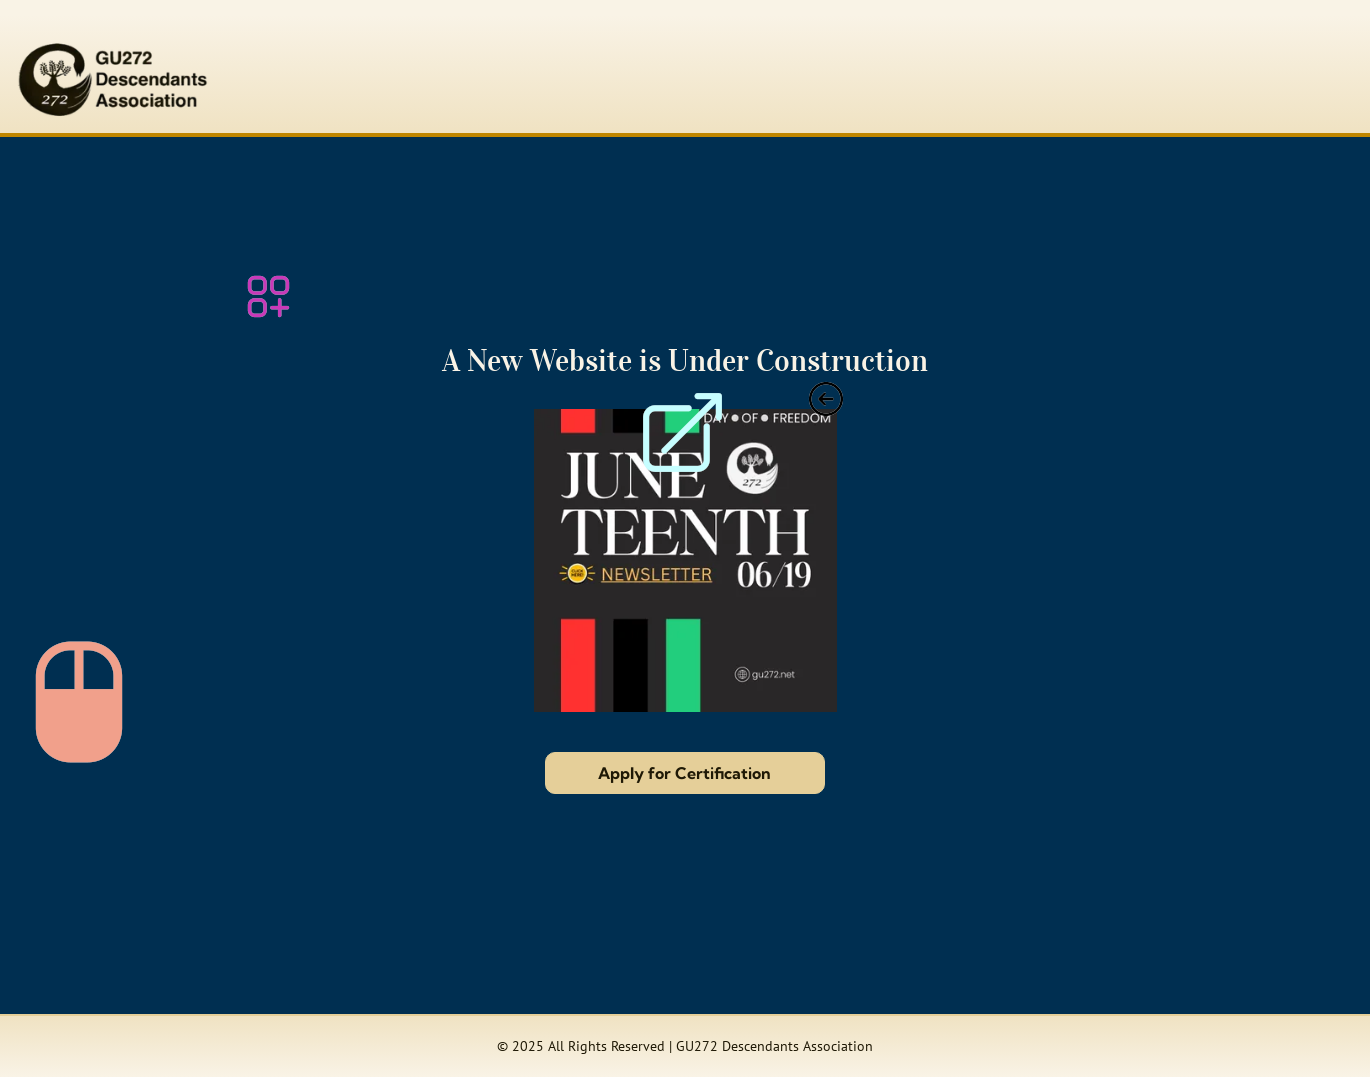 This screenshot has height=1077, width=1370. Describe the element at coordinates (826, 399) in the screenshot. I see `go back to the previous screen` at that location.